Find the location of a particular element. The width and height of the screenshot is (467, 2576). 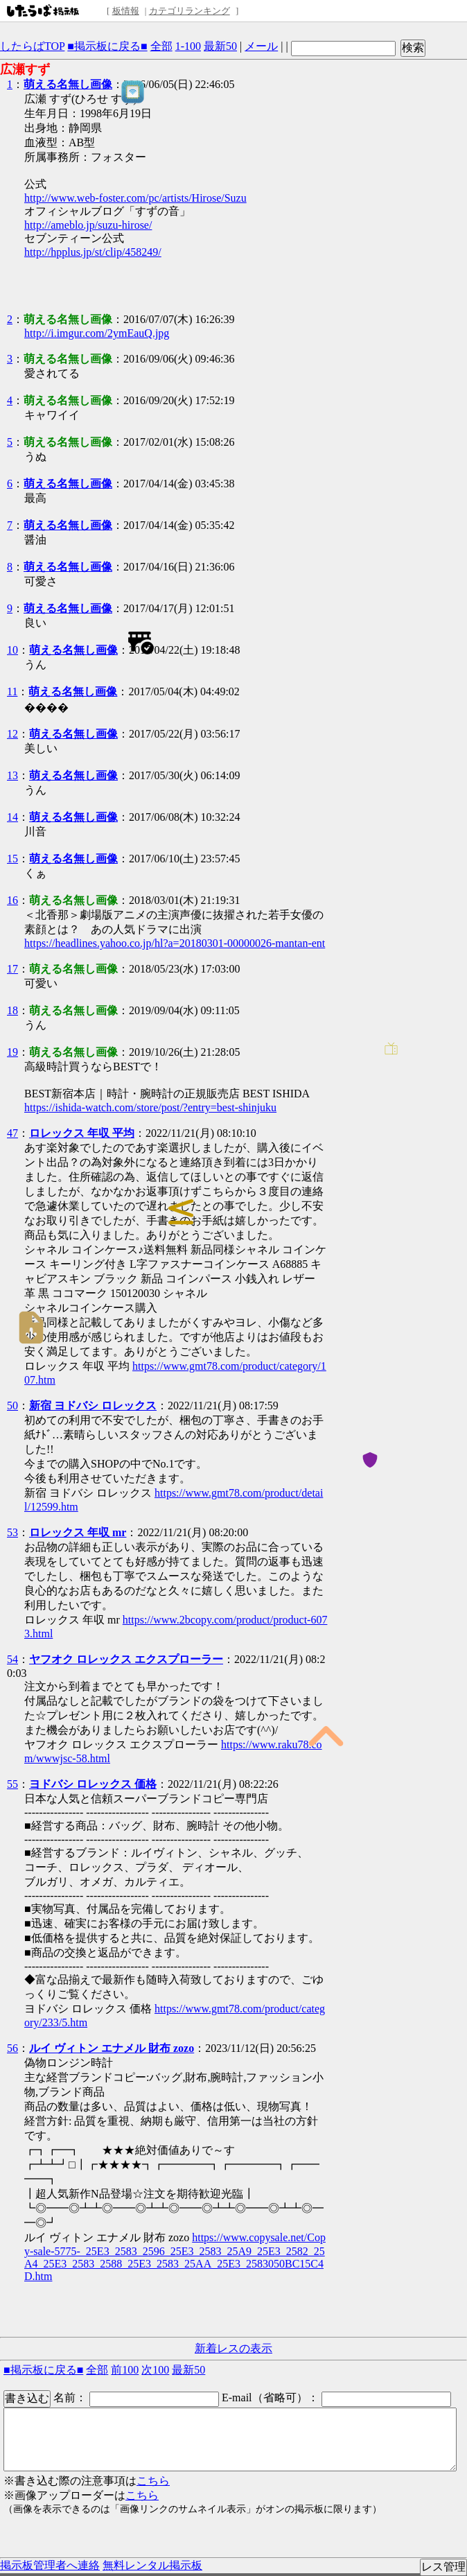

view network adapter settings is located at coordinates (132, 92).